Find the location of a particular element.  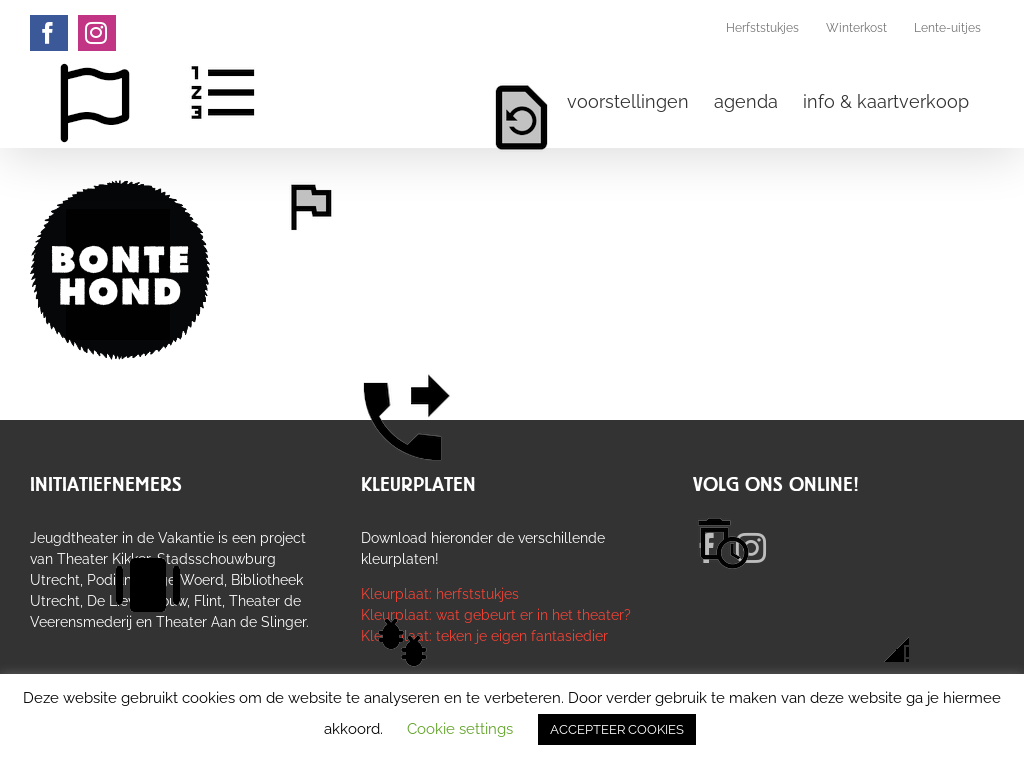

view stories or card-based content is located at coordinates (148, 587).